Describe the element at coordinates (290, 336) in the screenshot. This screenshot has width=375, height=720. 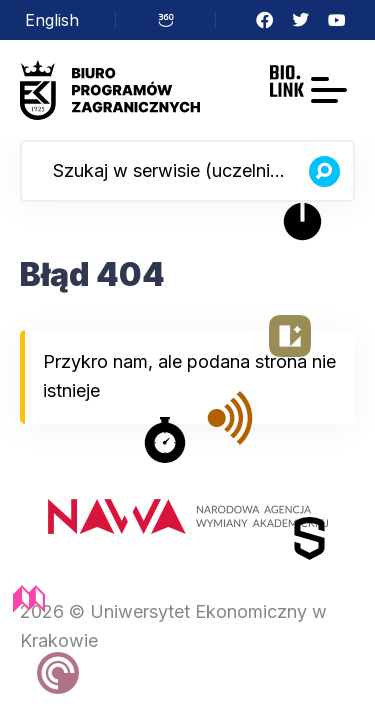
I see `open lunacy design application` at that location.